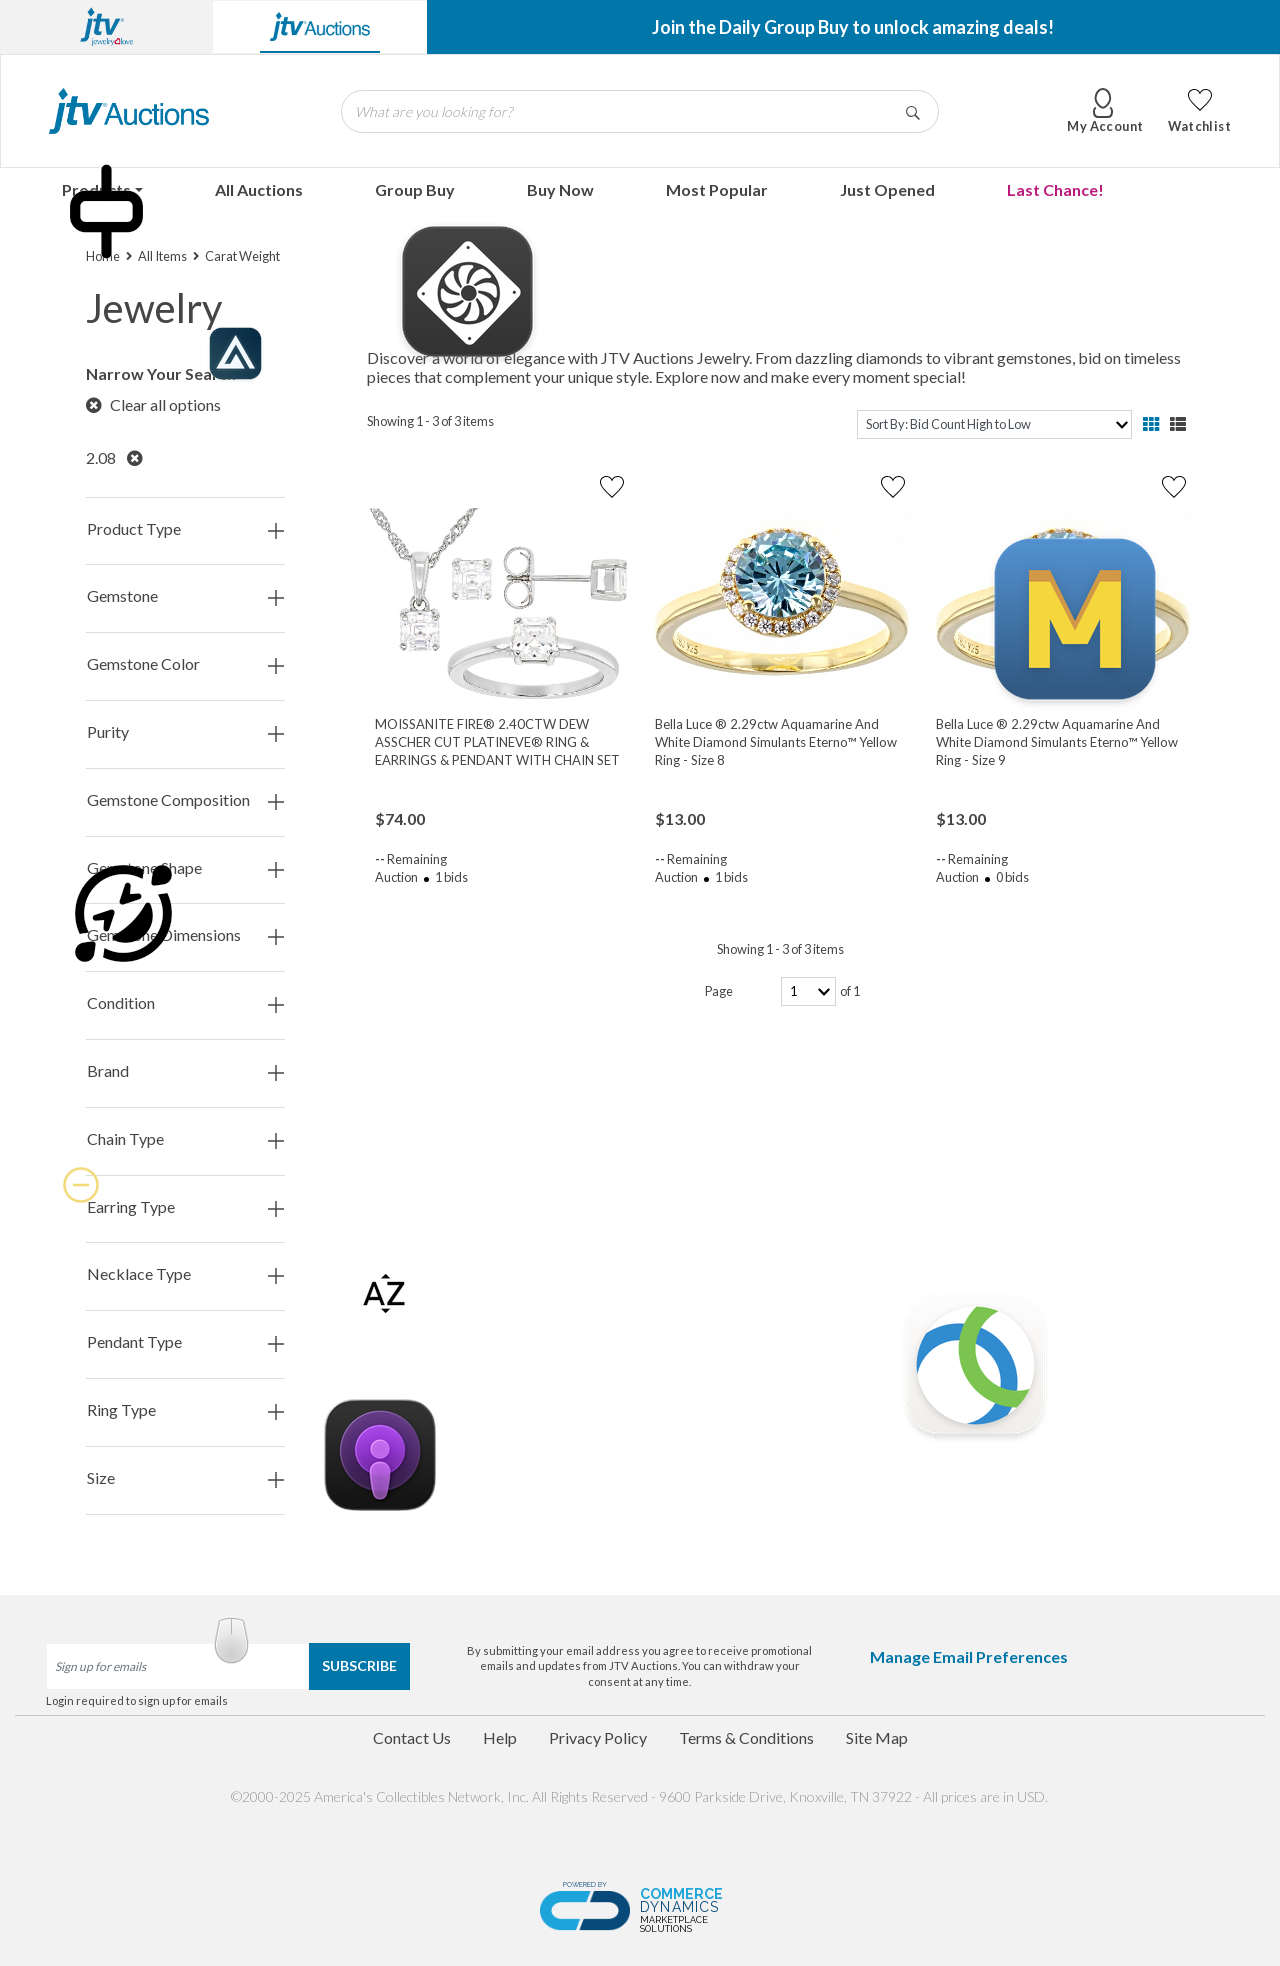 The image size is (1280, 1966). What do you see at coordinates (123, 913) in the screenshot?
I see `react with laughing tears emoji` at bounding box center [123, 913].